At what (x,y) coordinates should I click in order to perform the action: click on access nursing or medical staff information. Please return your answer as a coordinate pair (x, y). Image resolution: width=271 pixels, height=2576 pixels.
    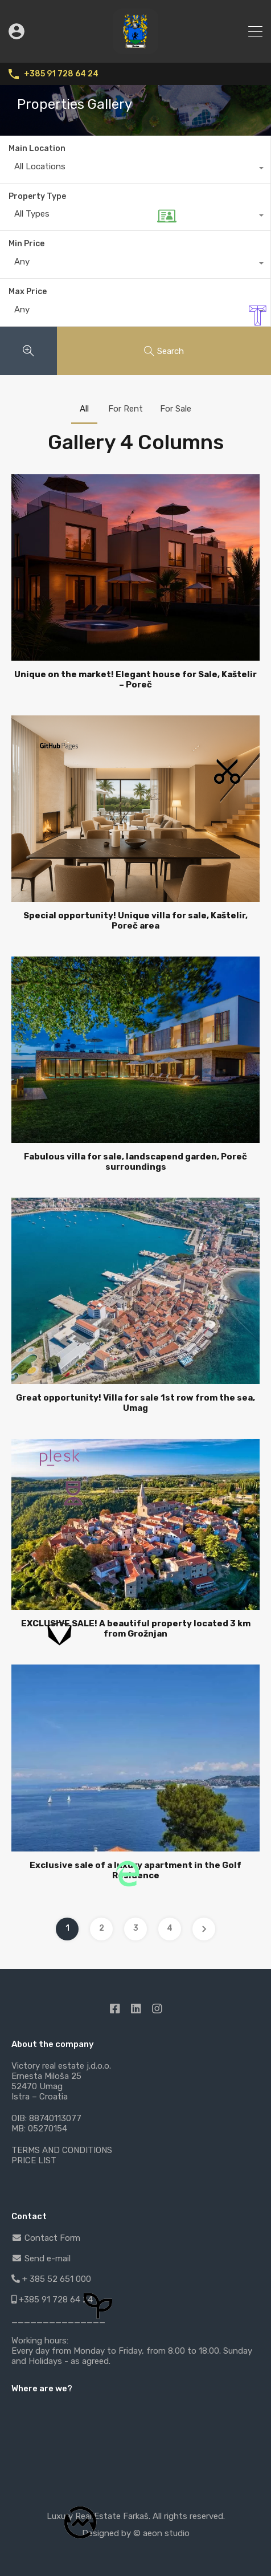
    Looking at the image, I should click on (73, 1493).